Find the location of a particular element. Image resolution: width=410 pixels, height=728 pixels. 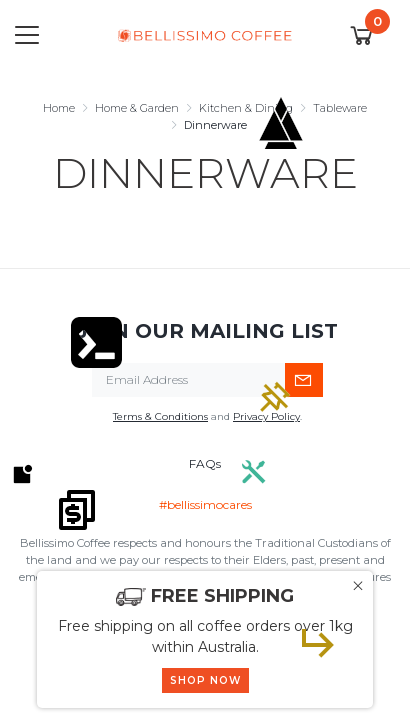

pino logging library logo is located at coordinates (281, 123).